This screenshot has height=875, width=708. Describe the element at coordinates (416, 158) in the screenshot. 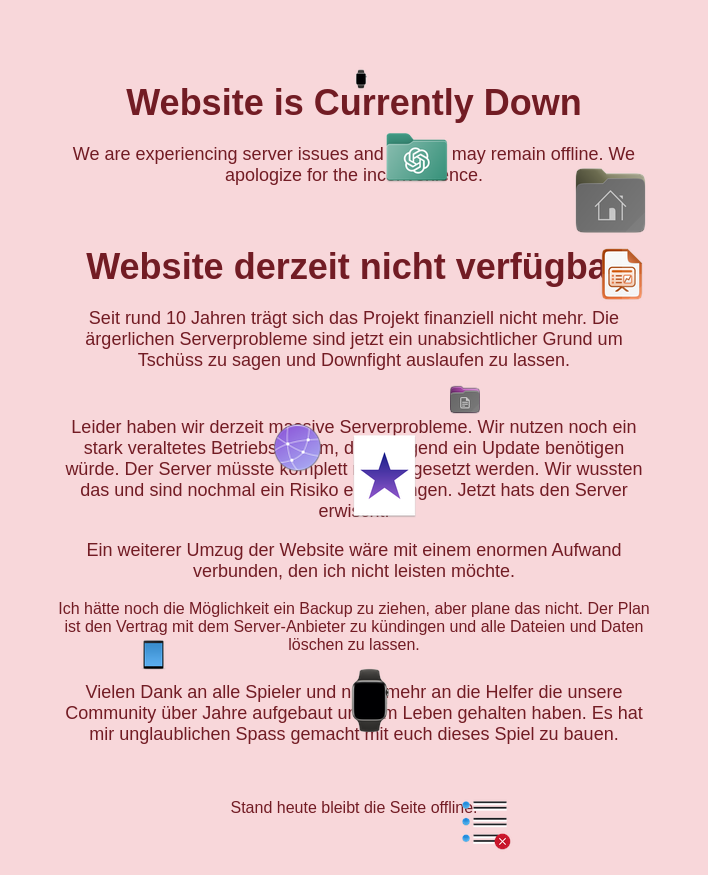

I see `open folder containing ChatGPT-related files` at that location.